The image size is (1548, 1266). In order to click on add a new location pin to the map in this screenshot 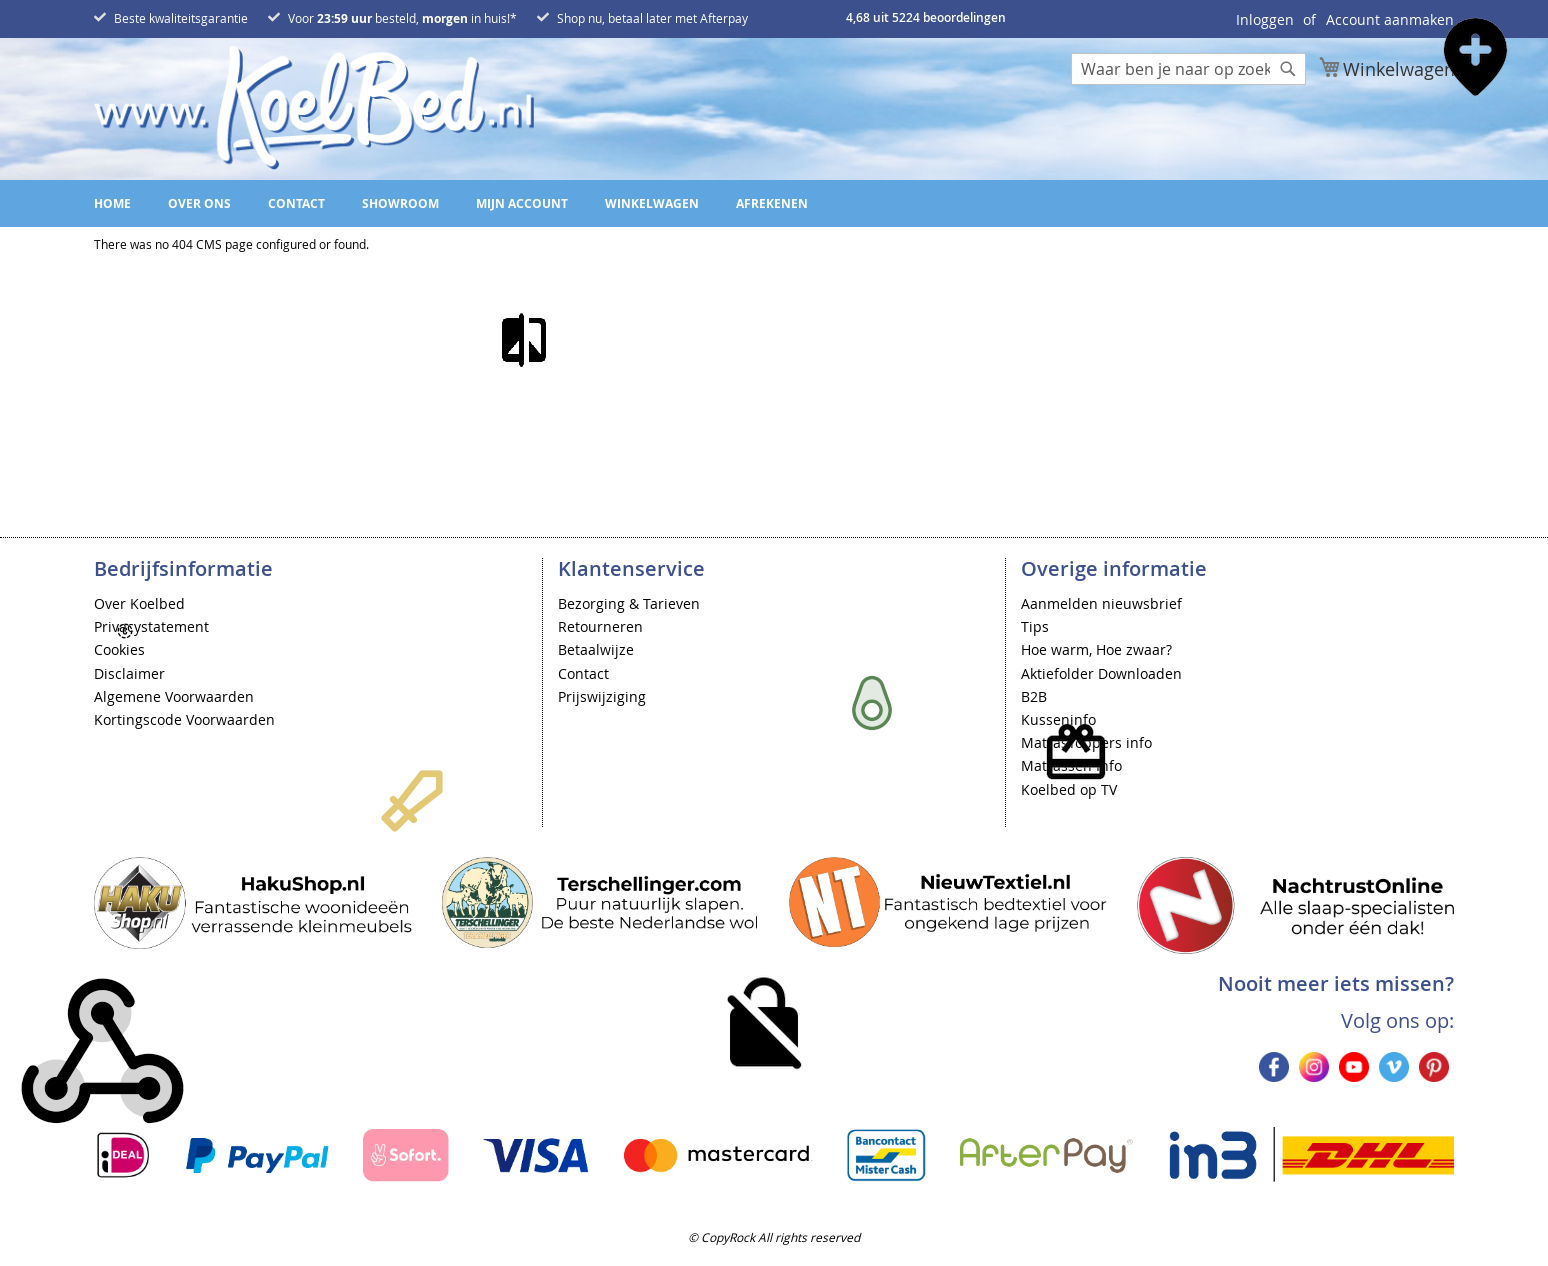, I will do `click(1475, 57)`.